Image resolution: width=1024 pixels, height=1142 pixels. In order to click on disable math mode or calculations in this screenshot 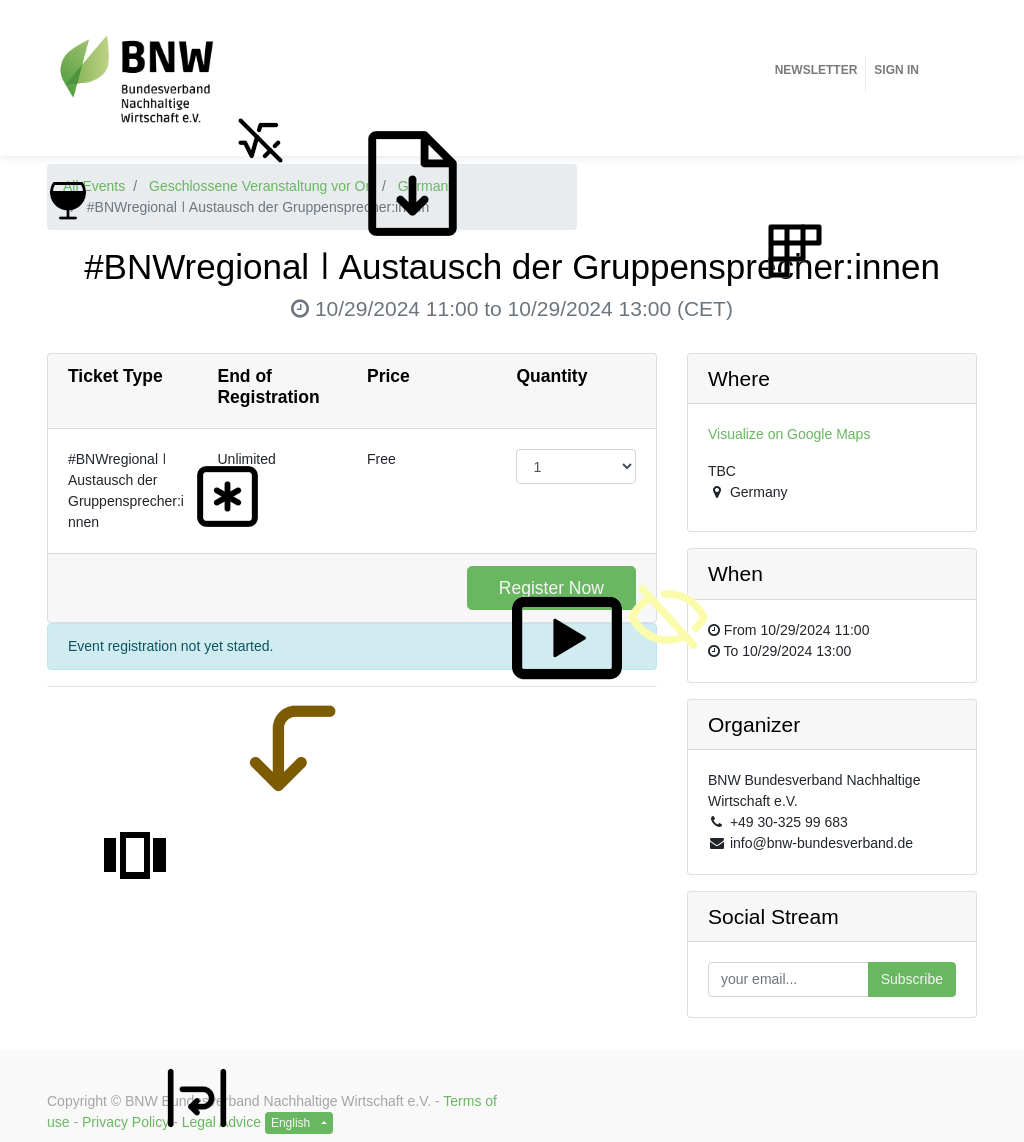, I will do `click(260, 140)`.